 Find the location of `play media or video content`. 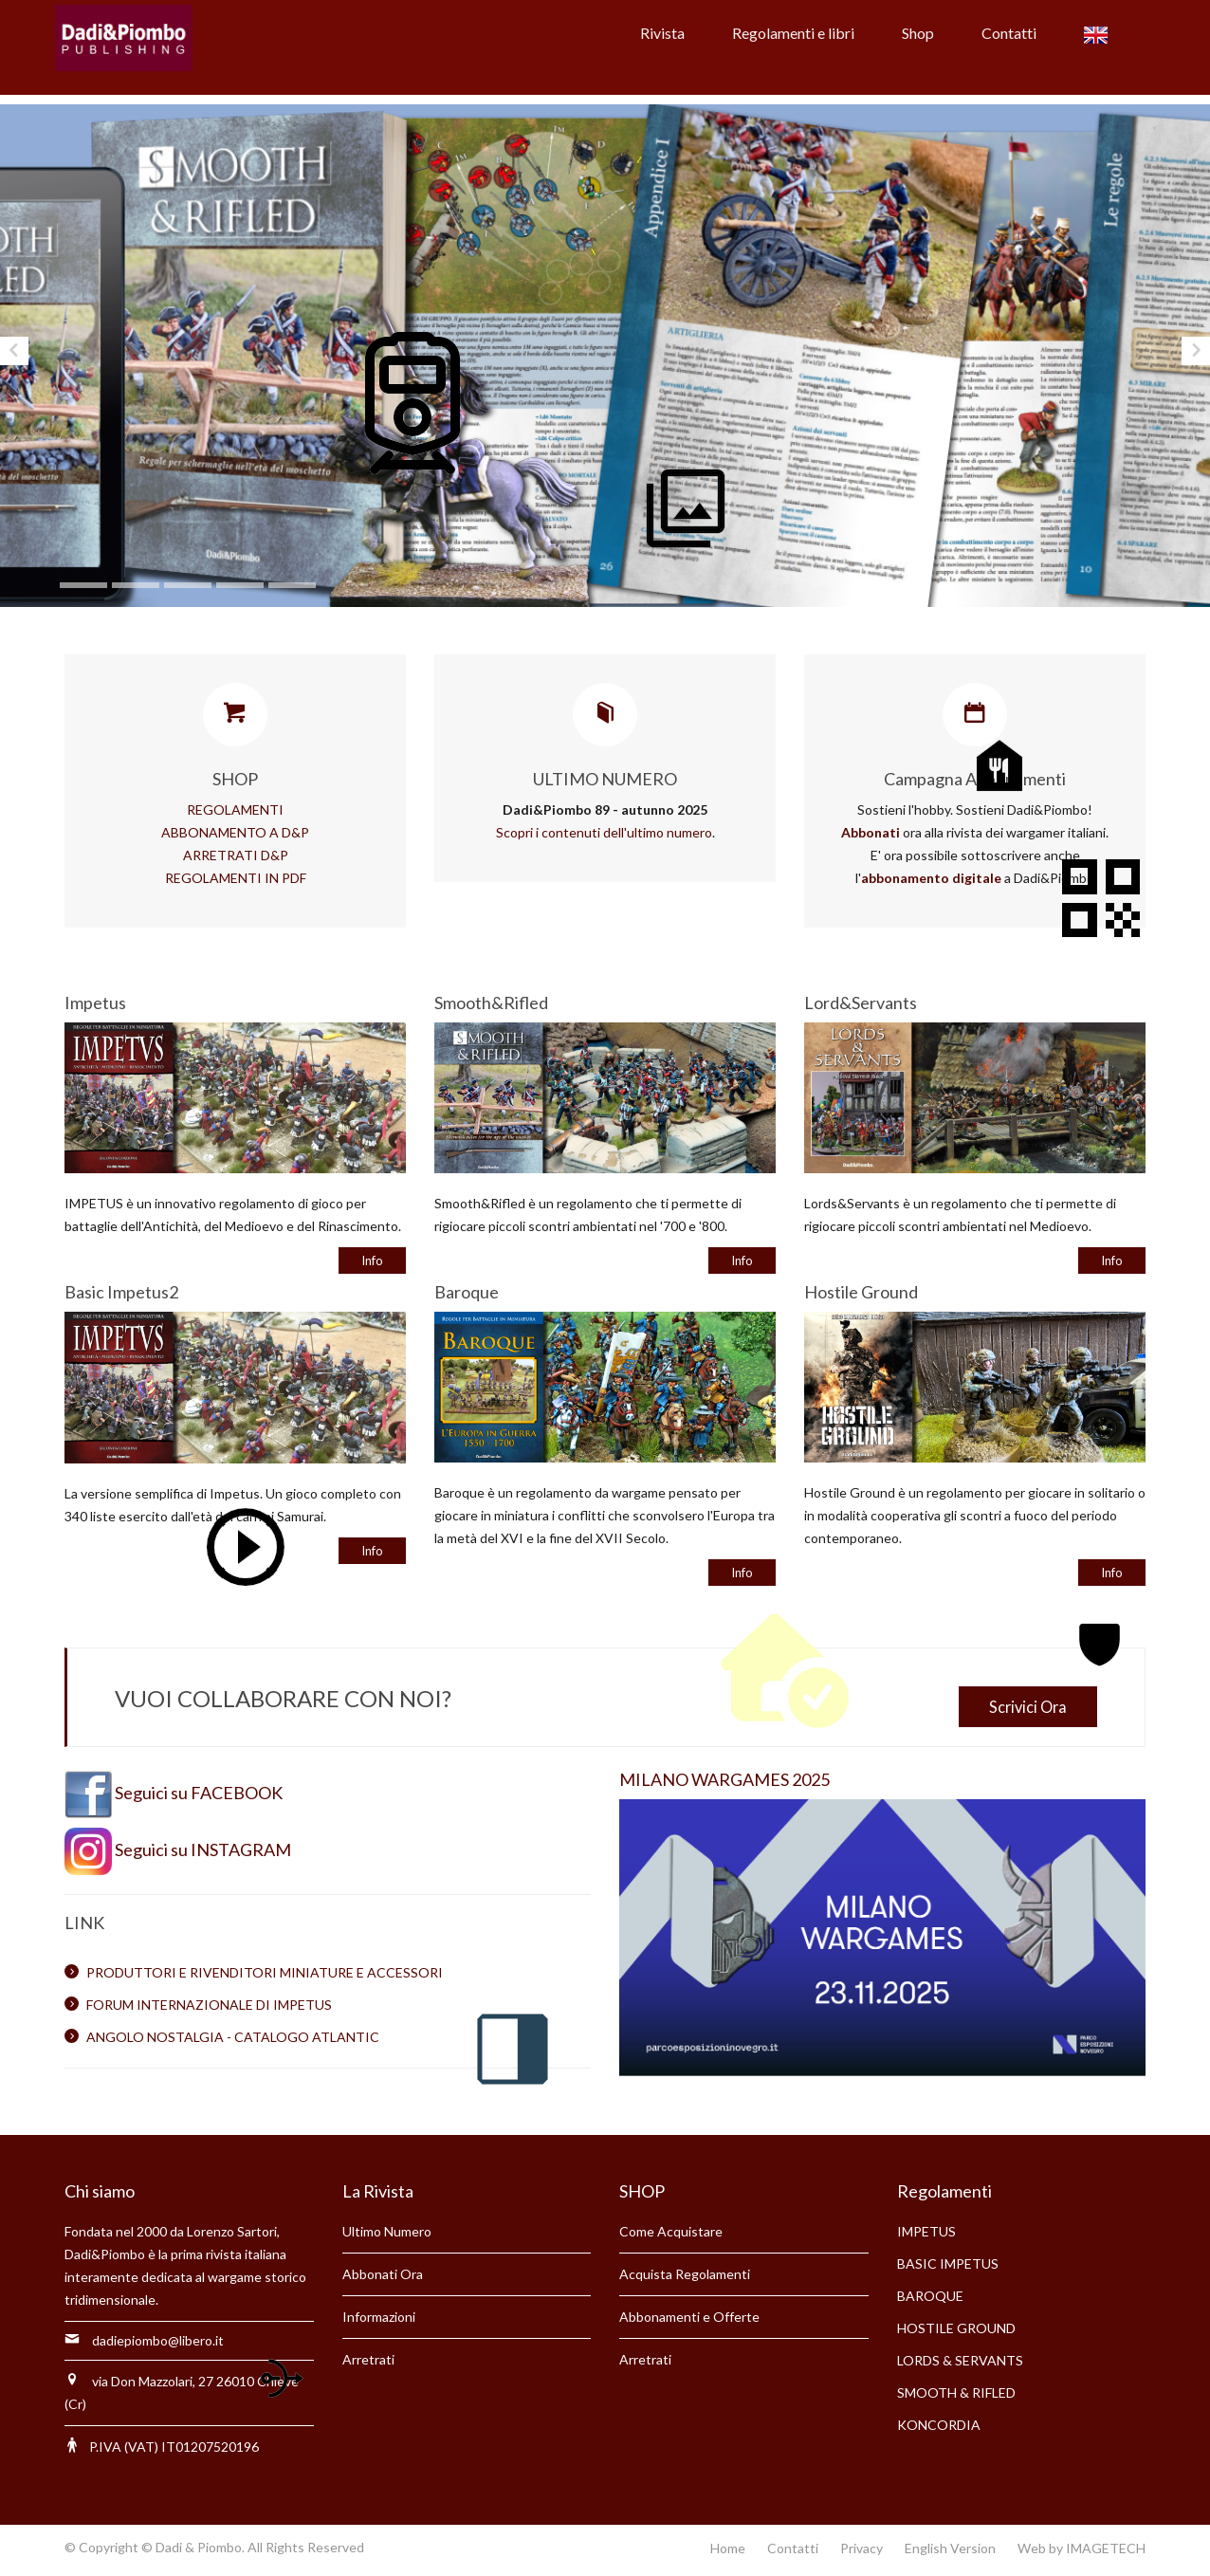

play media or video content is located at coordinates (246, 1547).